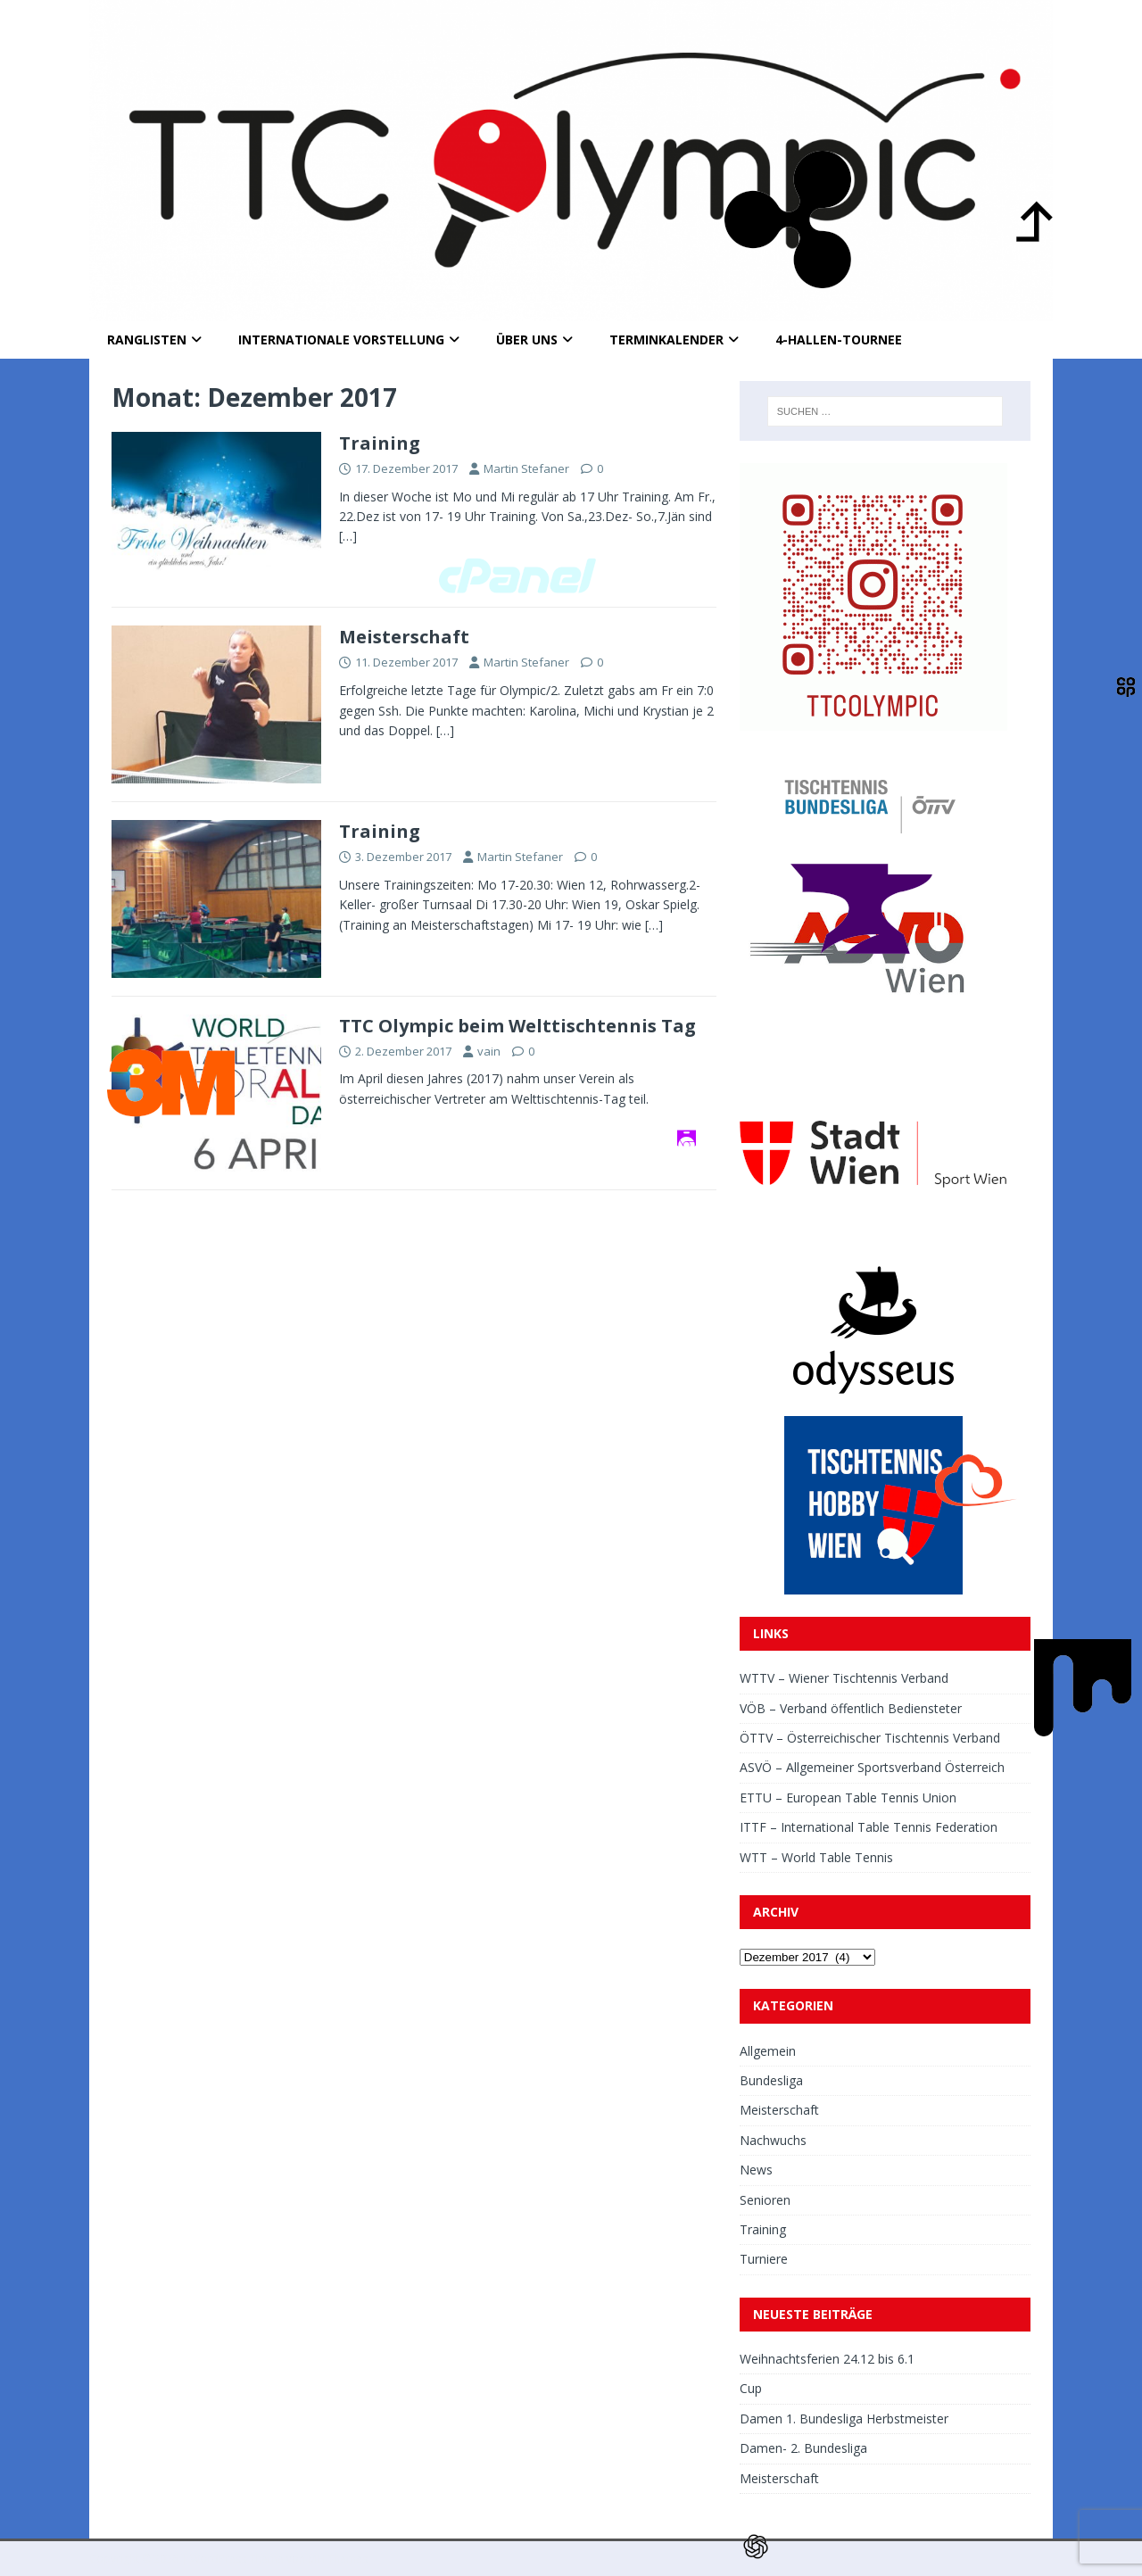 The width and height of the screenshot is (1142, 2576). What do you see at coordinates (788, 219) in the screenshot?
I see `Ripple cryptocurrency logo` at bounding box center [788, 219].